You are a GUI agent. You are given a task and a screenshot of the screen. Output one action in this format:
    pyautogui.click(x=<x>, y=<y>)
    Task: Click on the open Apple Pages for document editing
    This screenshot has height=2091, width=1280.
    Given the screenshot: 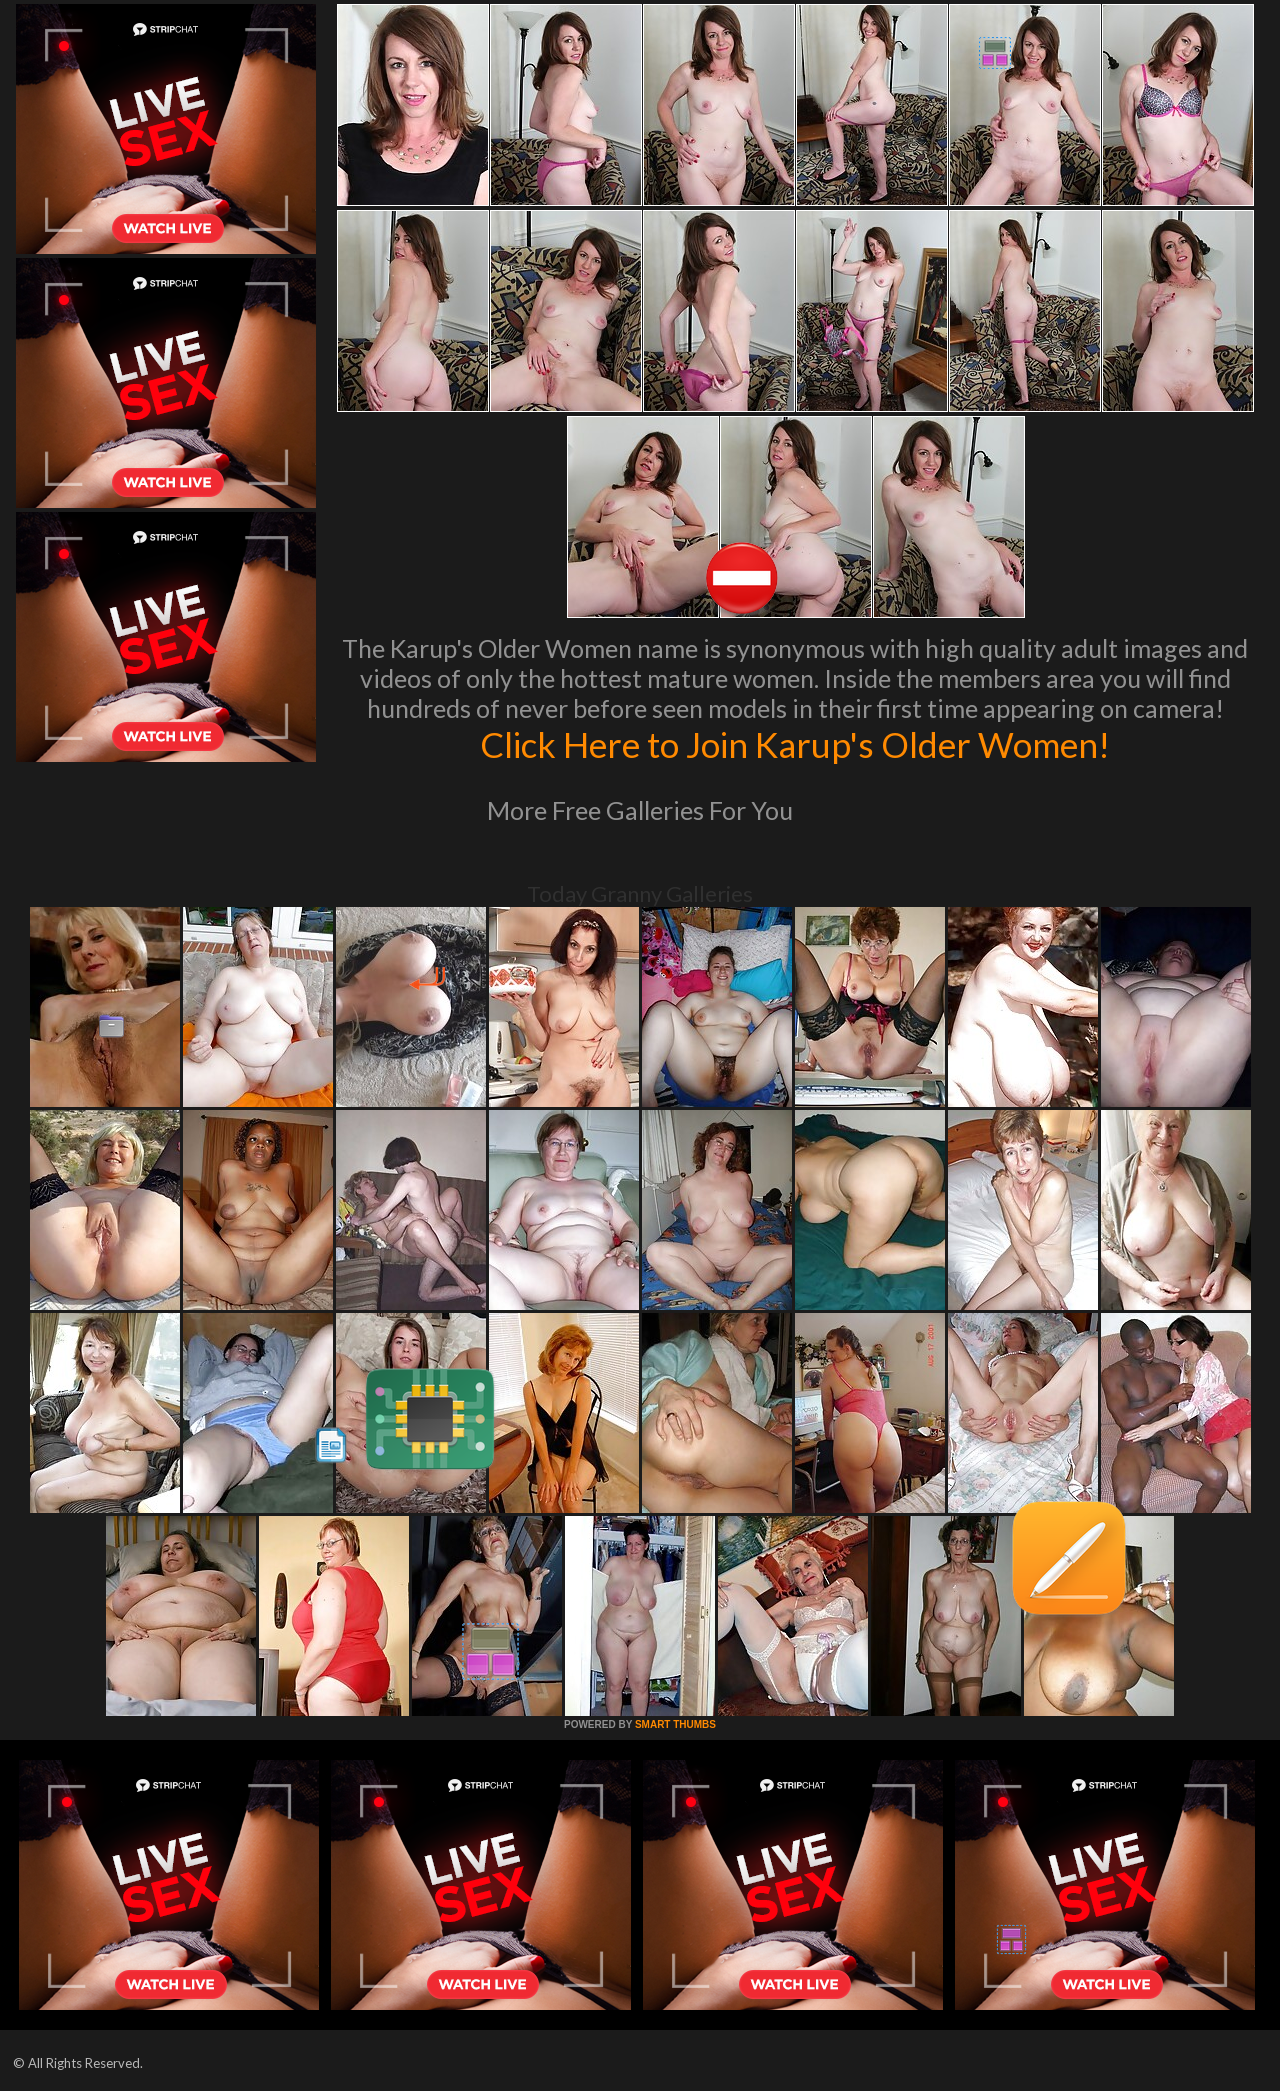 What is the action you would take?
    pyautogui.click(x=1069, y=1558)
    